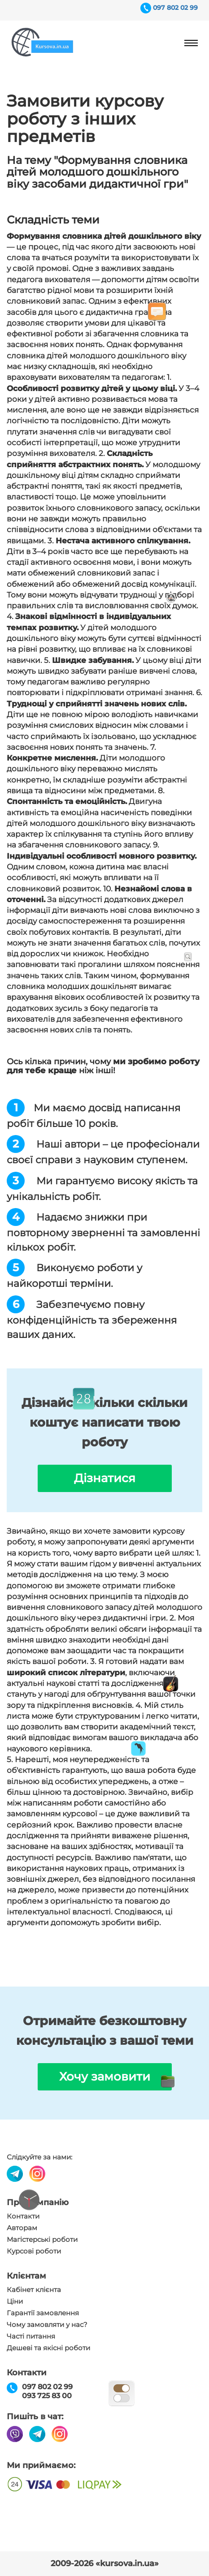 The width and height of the screenshot is (209, 2576). What do you see at coordinates (138, 1748) in the screenshot?
I see `launch the Parrot OS application` at bounding box center [138, 1748].